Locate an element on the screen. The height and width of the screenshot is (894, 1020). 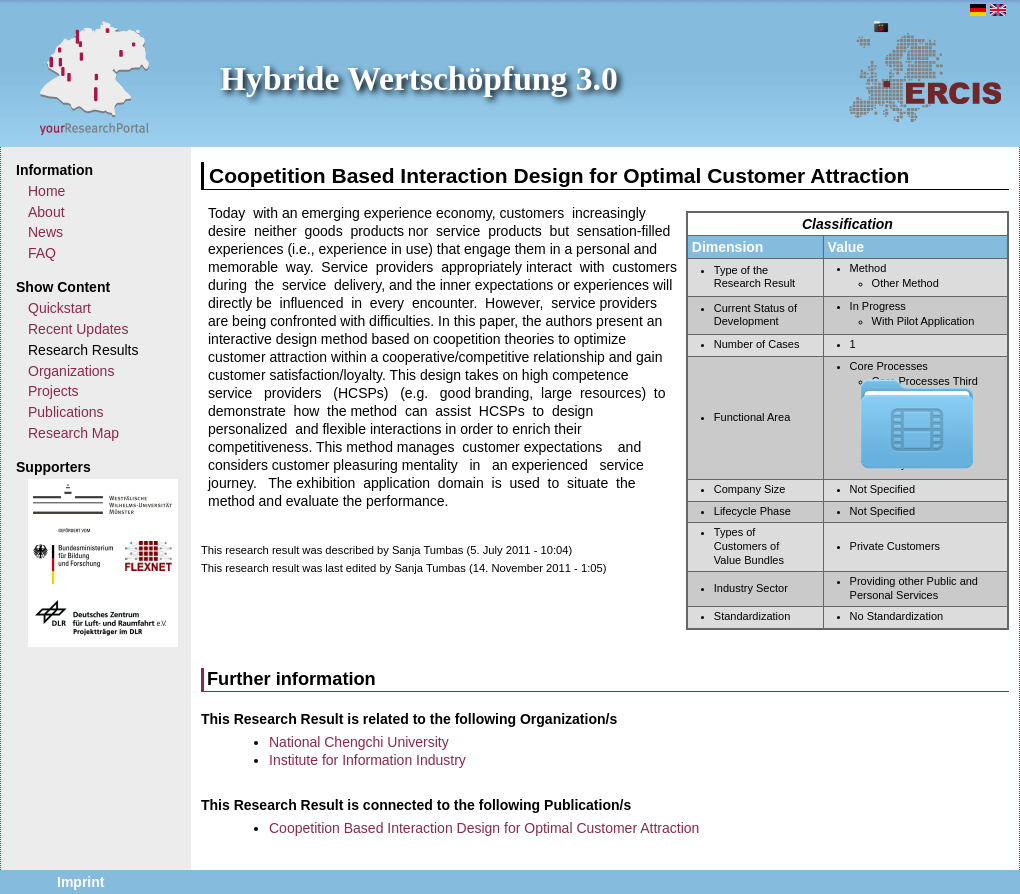
folder containing Raspberry Pi project files is located at coordinates (881, 27).